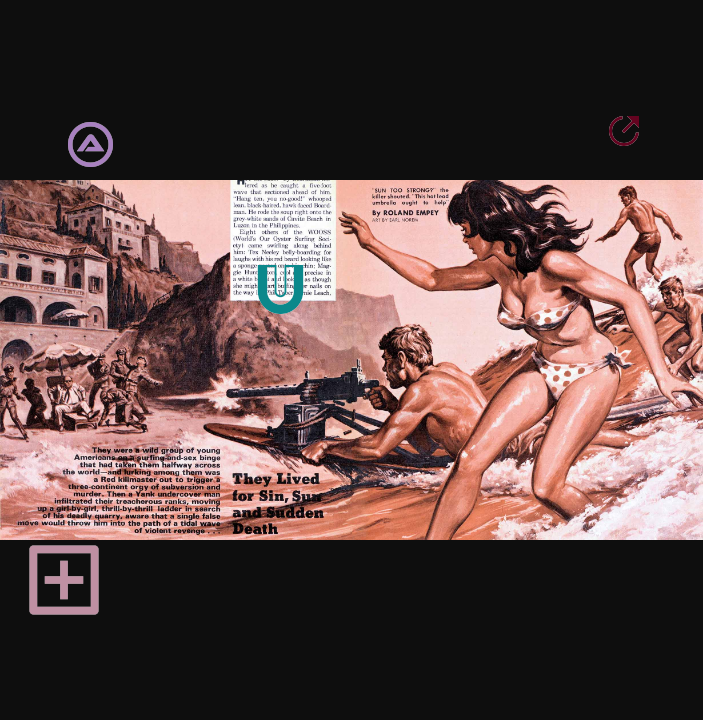 This screenshot has height=720, width=703. Describe the element at coordinates (624, 131) in the screenshot. I see `share this content` at that location.